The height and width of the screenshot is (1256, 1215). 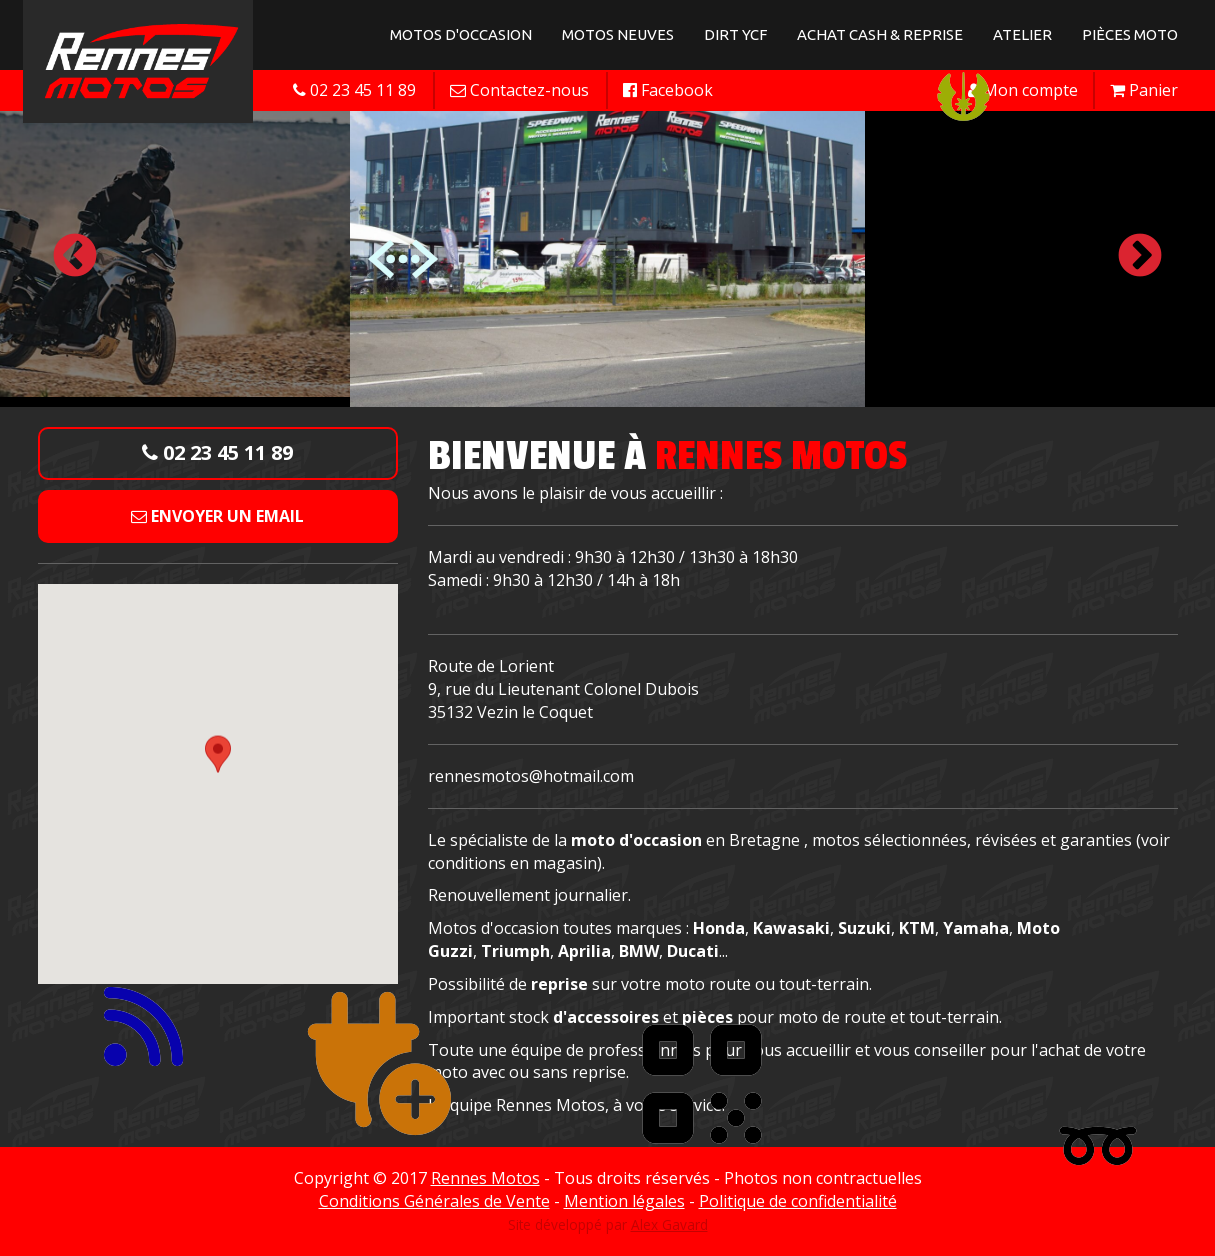 What do you see at coordinates (371, 1063) in the screenshot?
I see `add a new power connection or device` at bounding box center [371, 1063].